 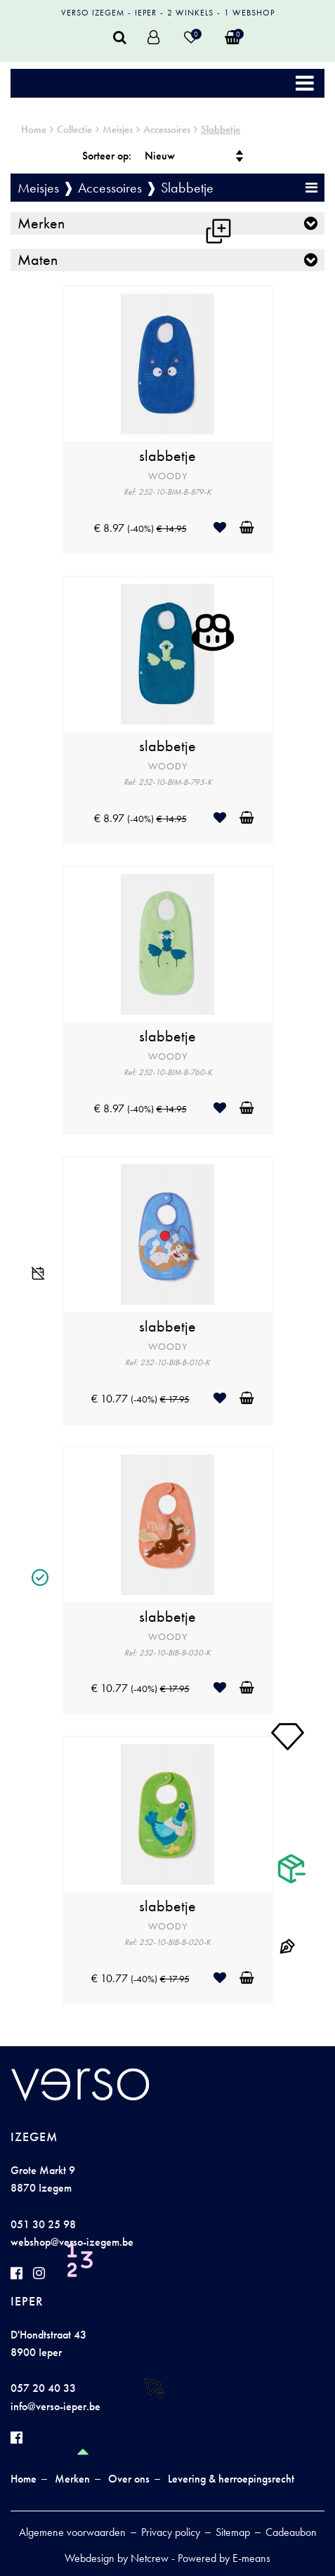 What do you see at coordinates (287, 1947) in the screenshot?
I see `access drawing or illustration tools` at bounding box center [287, 1947].